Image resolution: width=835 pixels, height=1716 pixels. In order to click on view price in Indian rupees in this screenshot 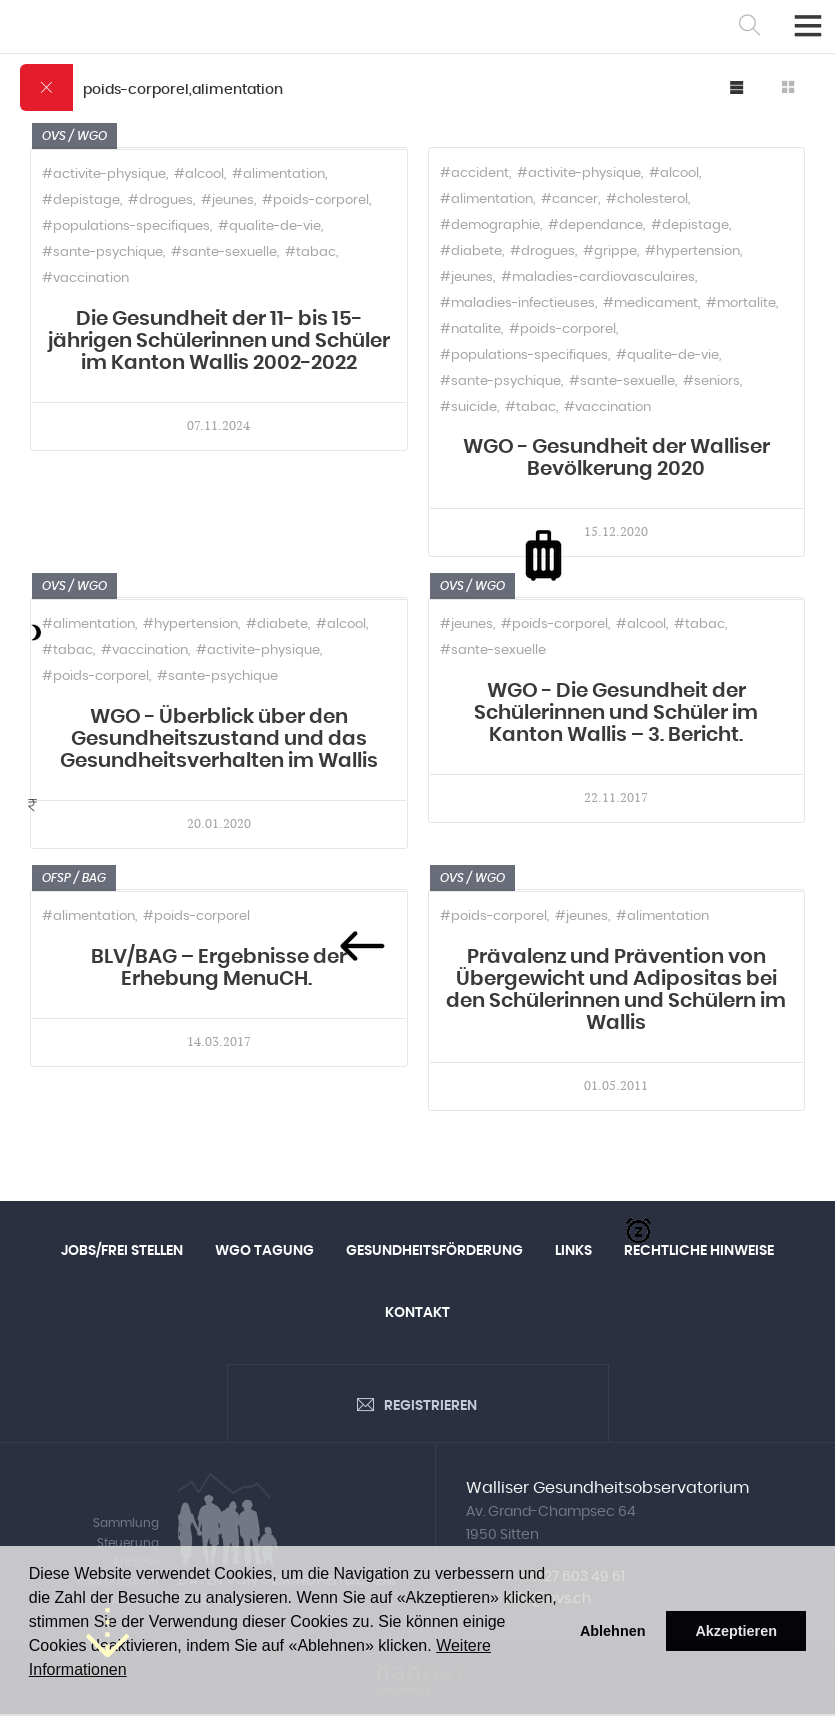, I will do `click(32, 805)`.